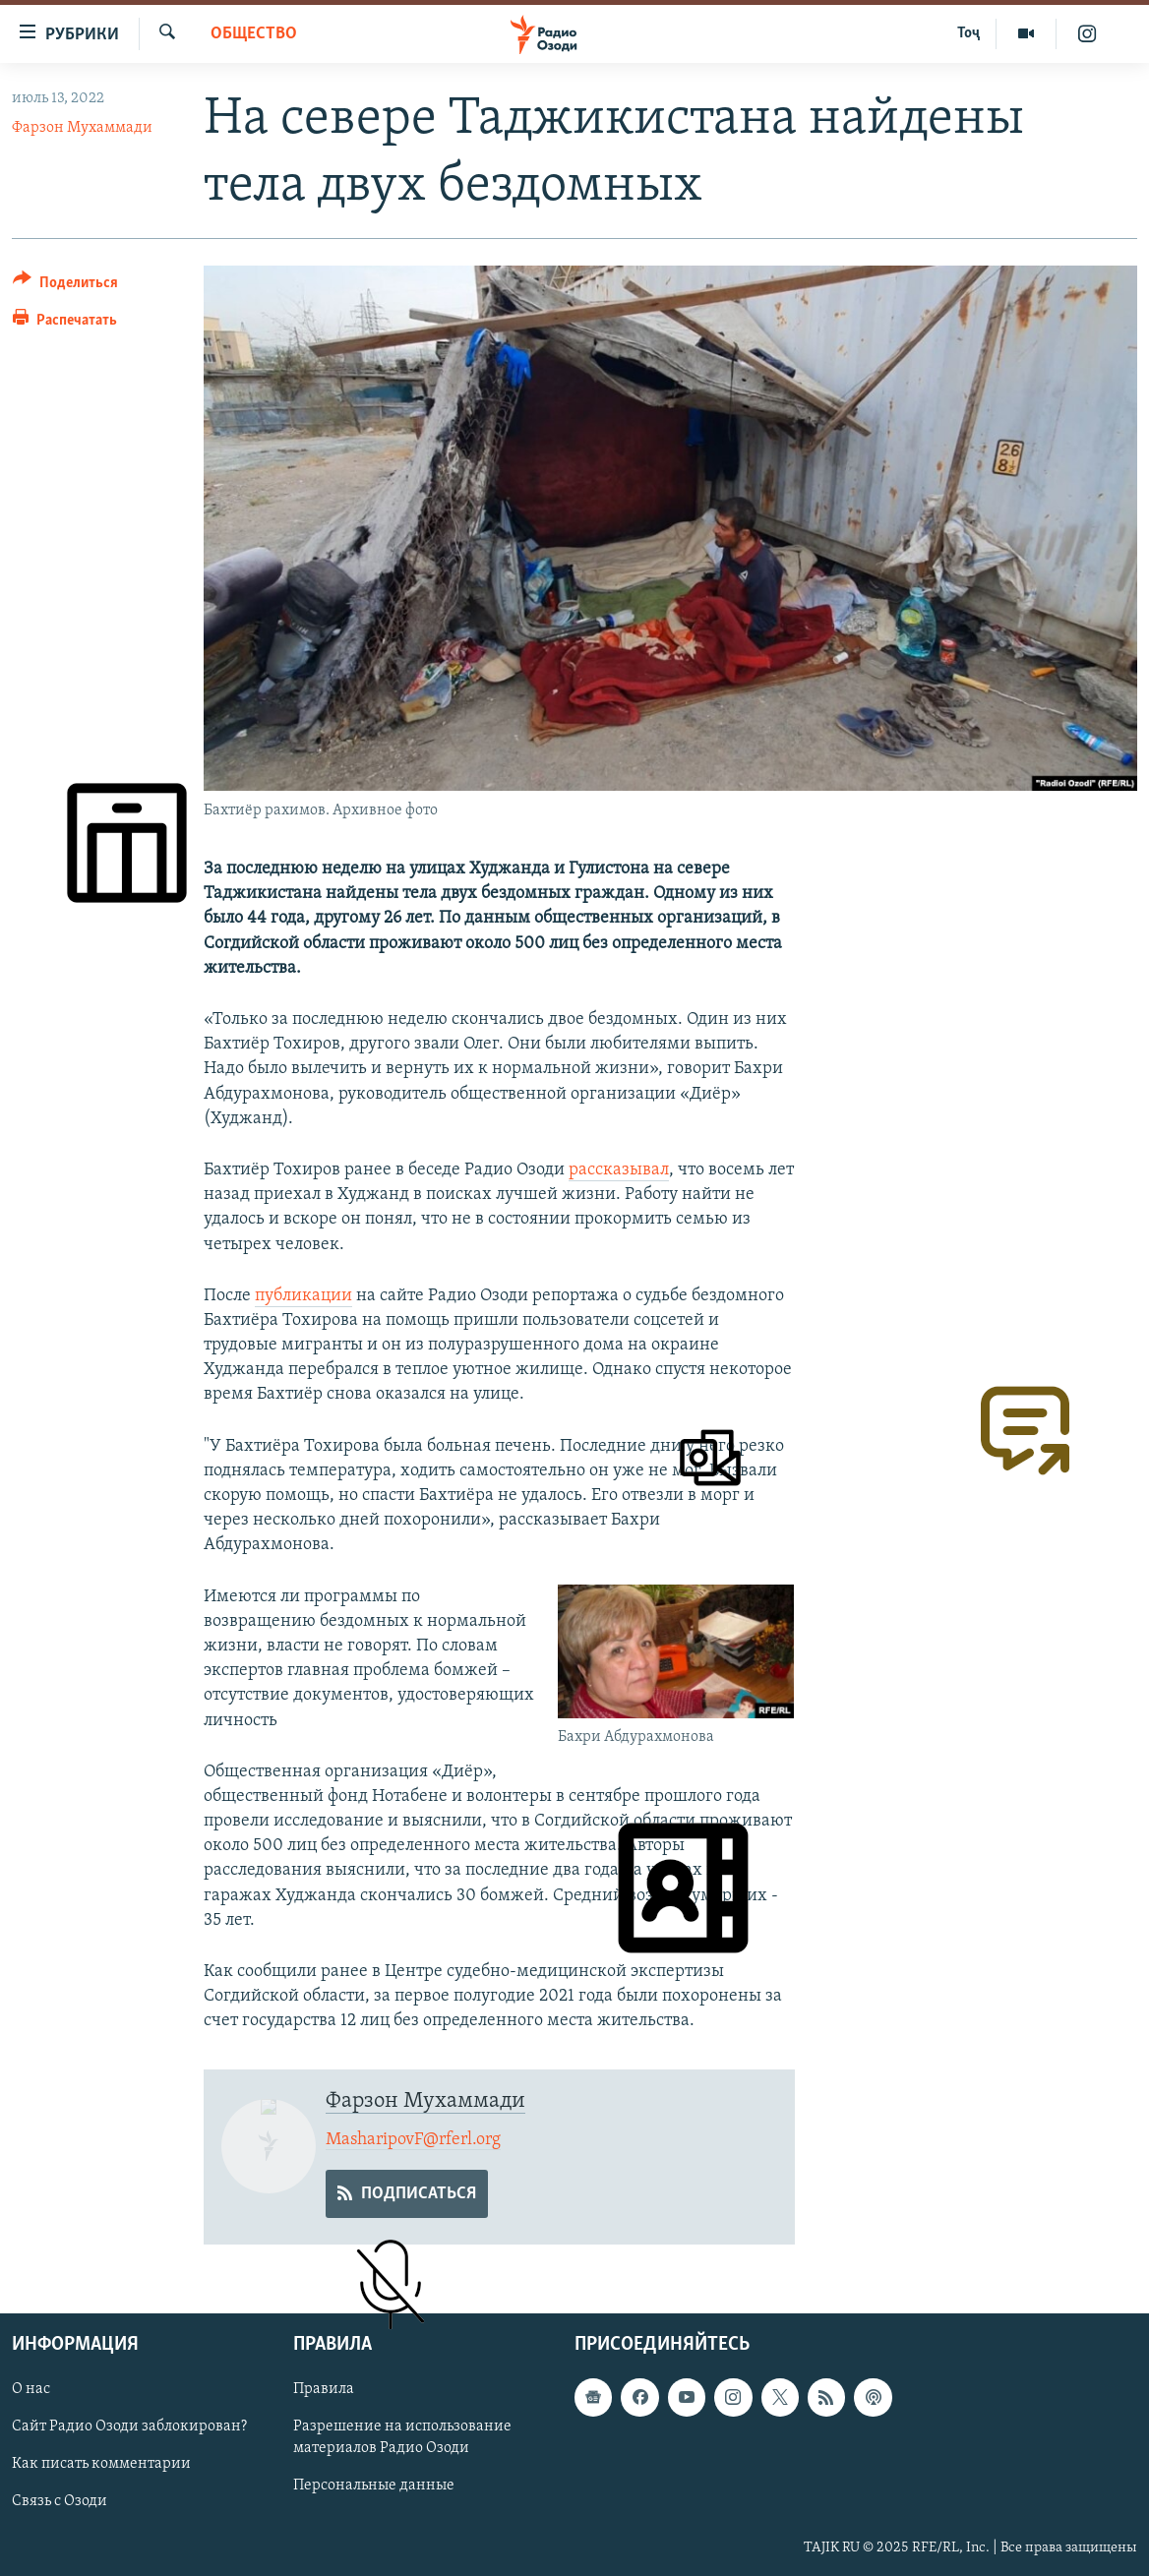 This screenshot has width=1149, height=2576. Describe the element at coordinates (391, 2283) in the screenshot. I see `mute your microphone` at that location.